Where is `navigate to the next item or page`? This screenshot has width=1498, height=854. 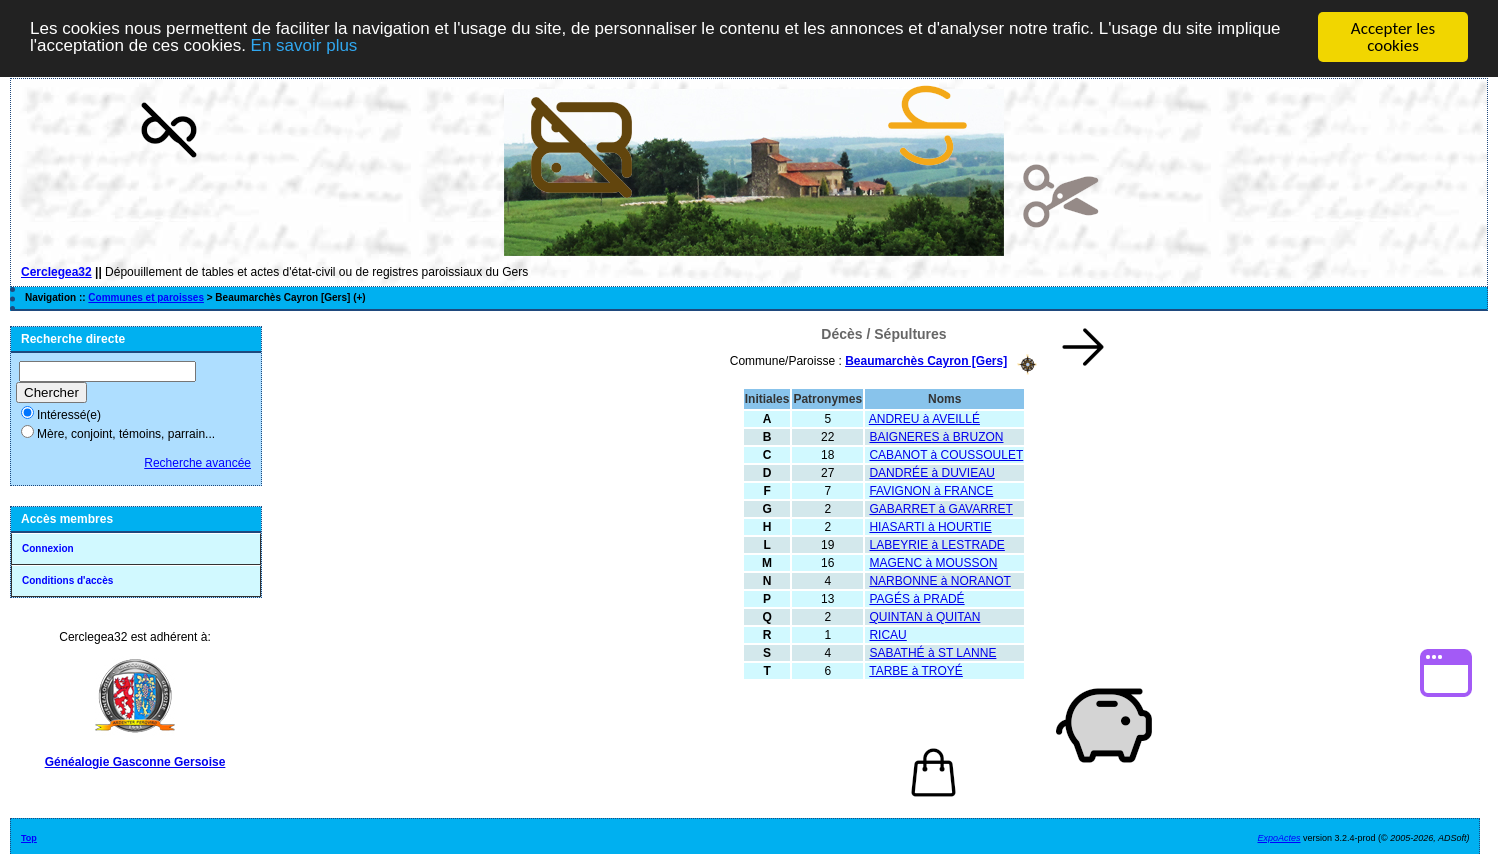
navigate to the next item or page is located at coordinates (1083, 347).